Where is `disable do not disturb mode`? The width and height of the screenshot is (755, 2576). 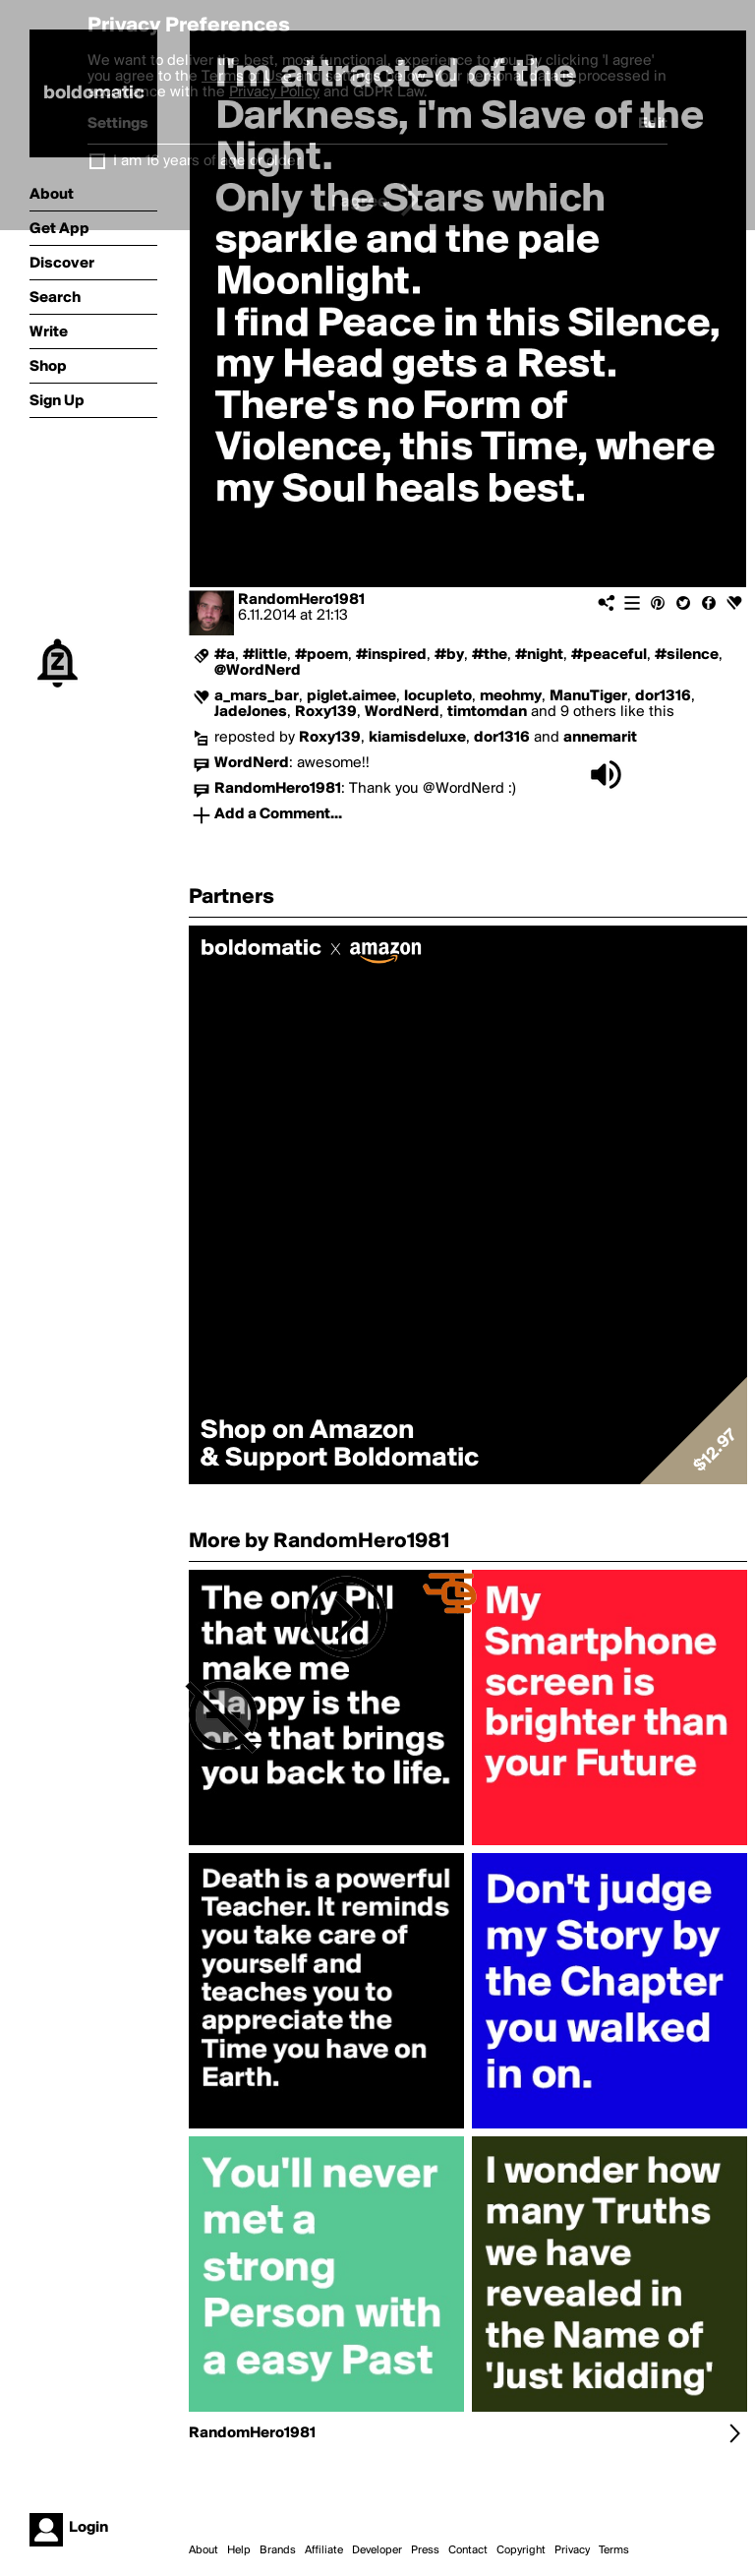
disable do not disturb mode is located at coordinates (223, 1715).